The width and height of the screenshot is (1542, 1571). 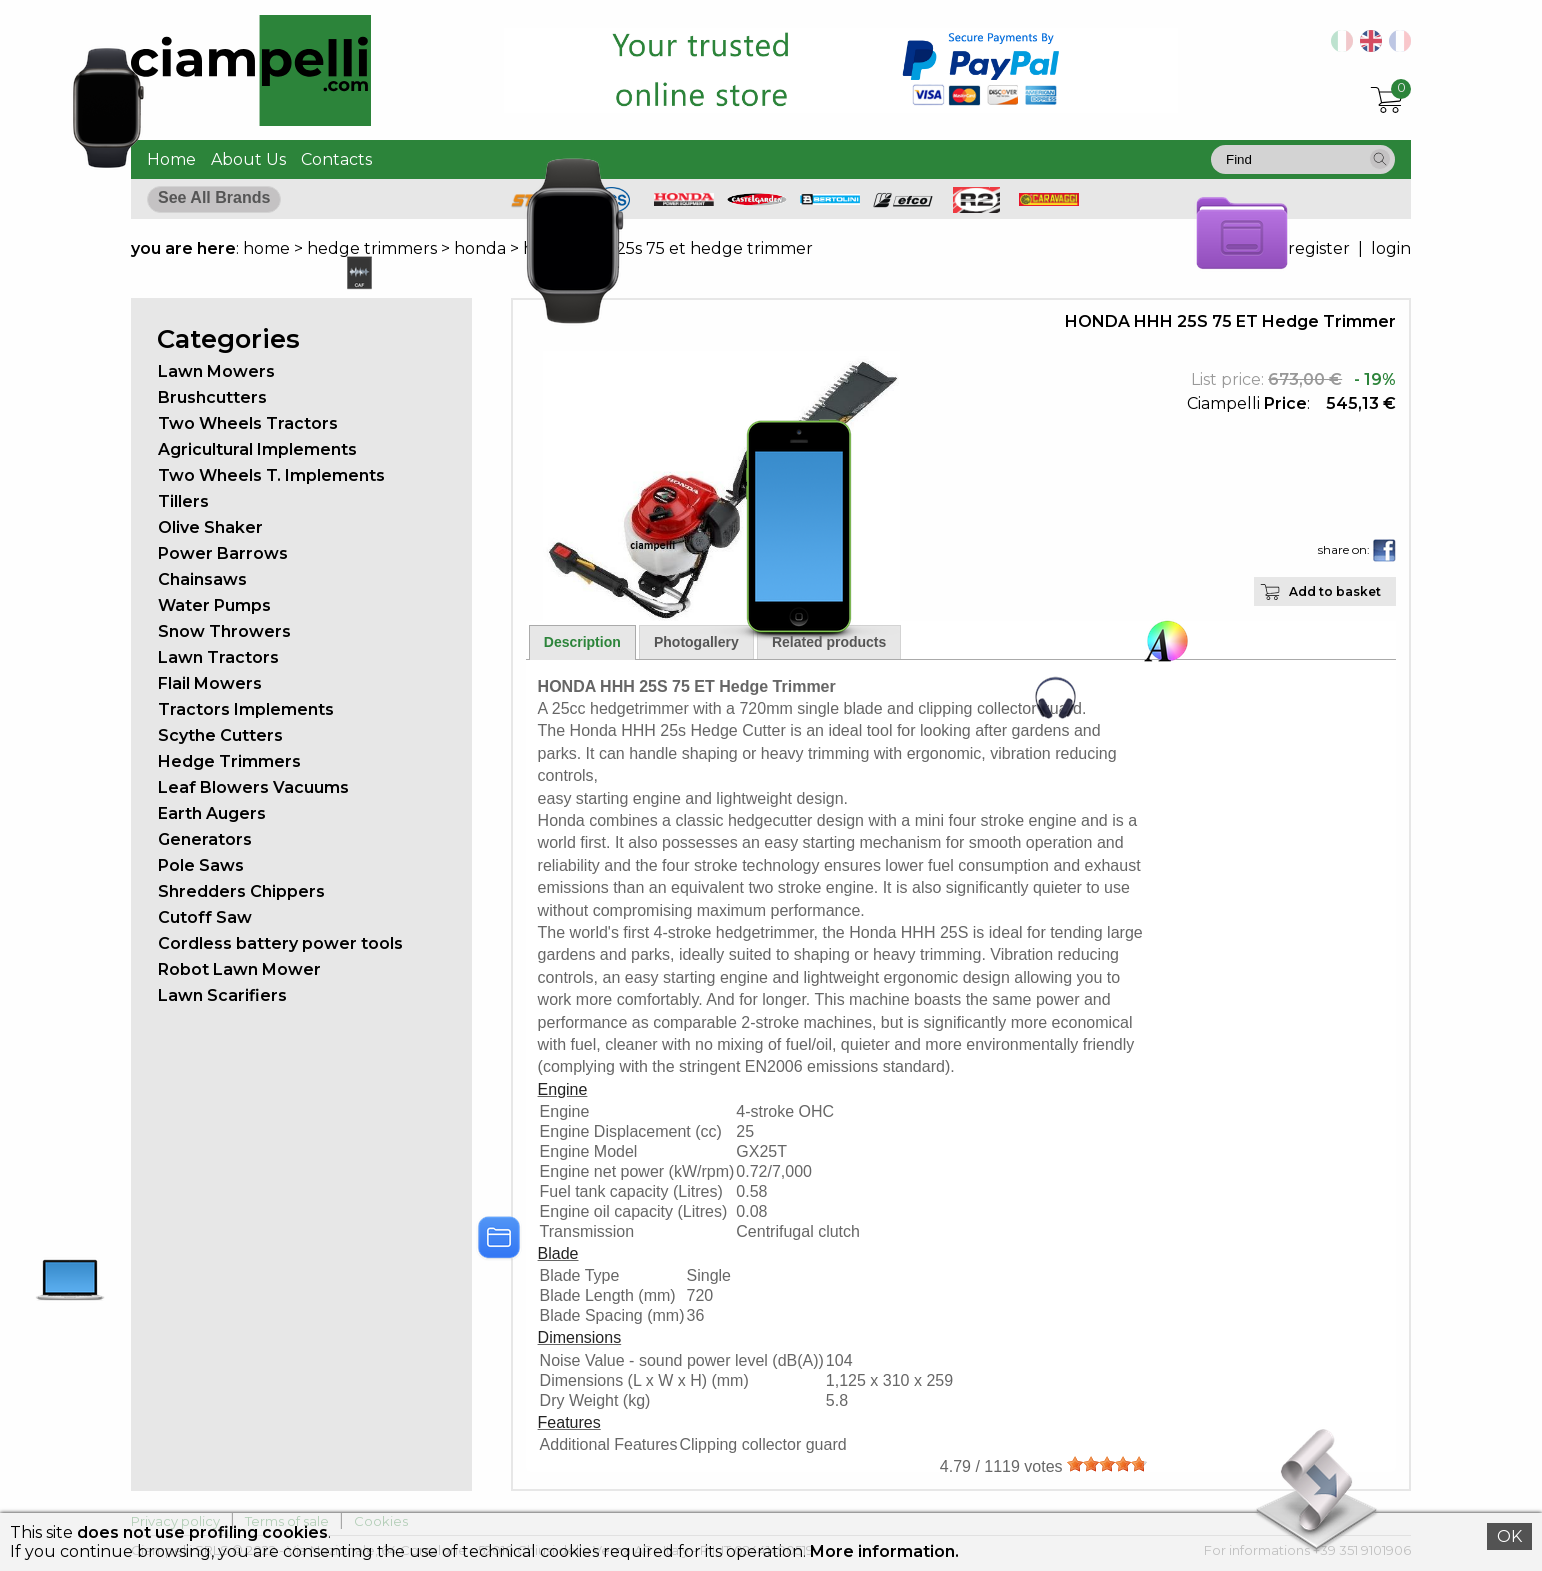 I want to click on connect bluetooth headphones, so click(x=1055, y=698).